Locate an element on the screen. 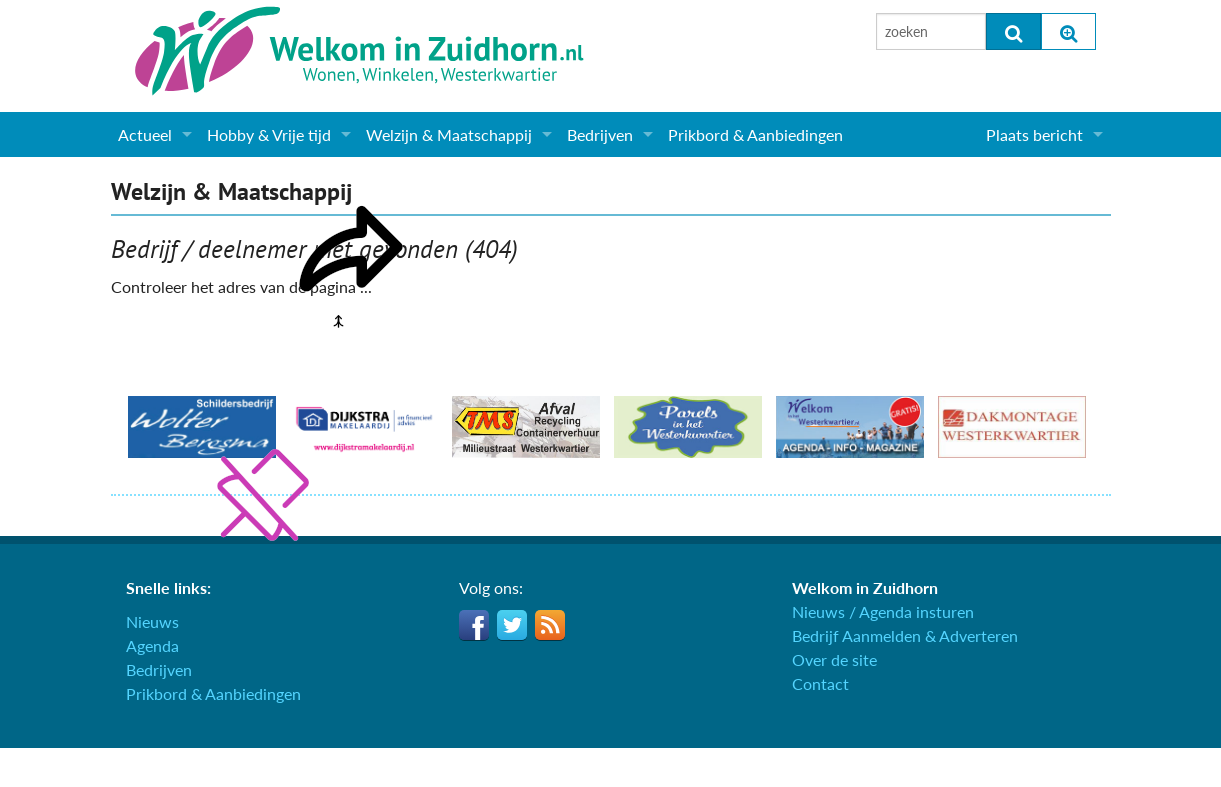 The image size is (1221, 787). unpin this item is located at coordinates (259, 498).